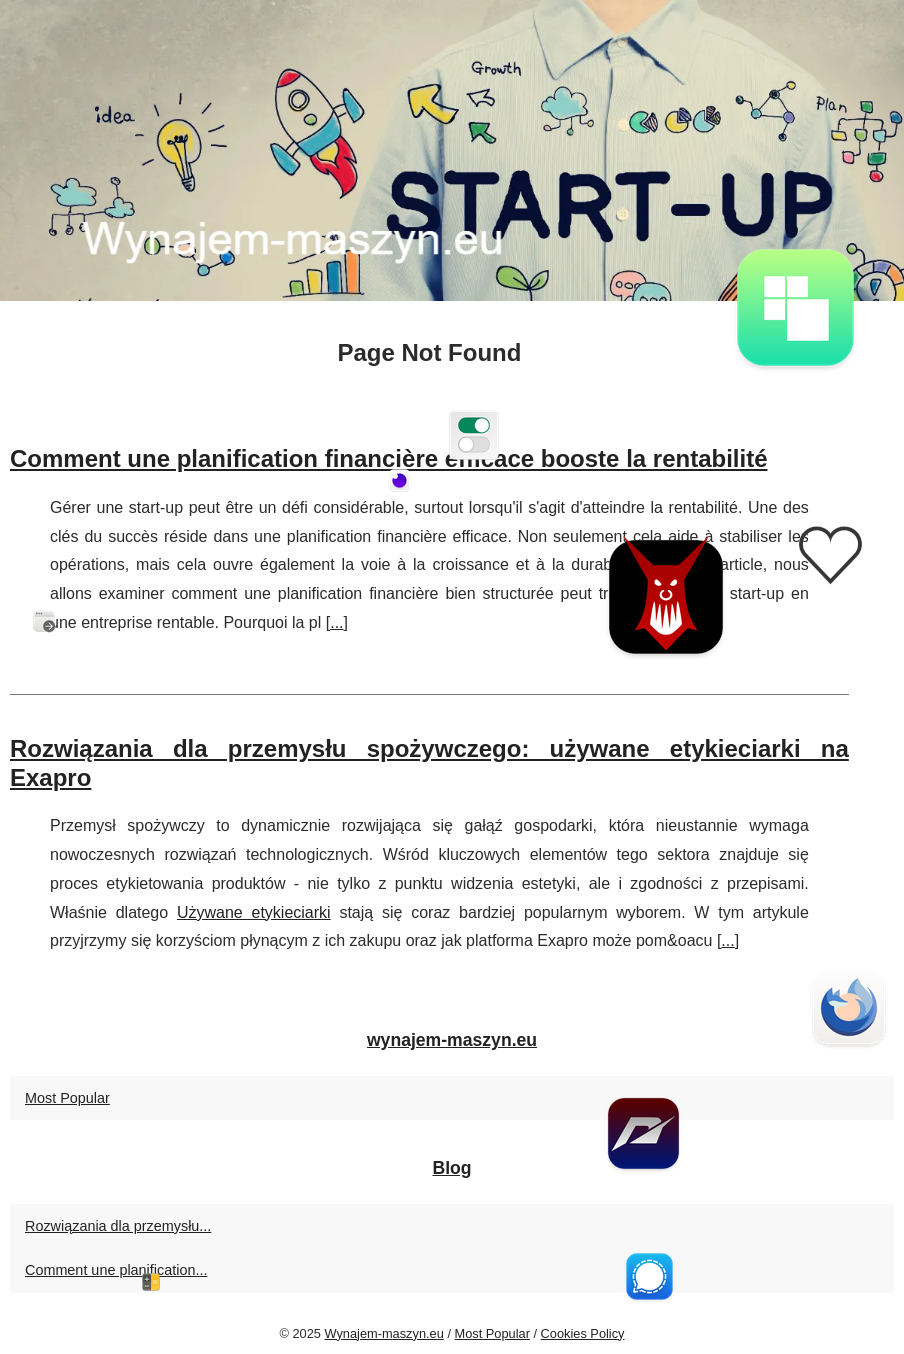 This screenshot has width=904, height=1354. Describe the element at coordinates (830, 554) in the screenshot. I see `view community or social applications` at that location.